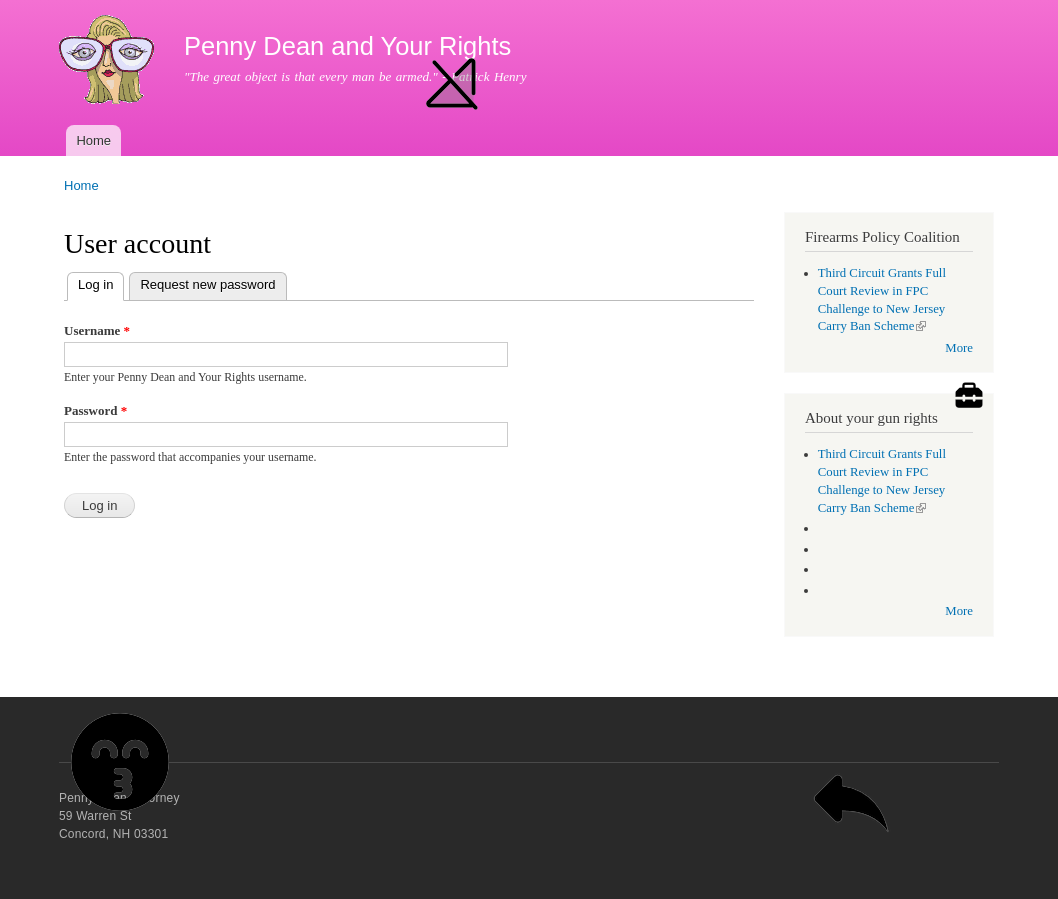 This screenshot has height=899, width=1058. Describe the element at coordinates (969, 396) in the screenshot. I see `access tools and utilities` at that location.